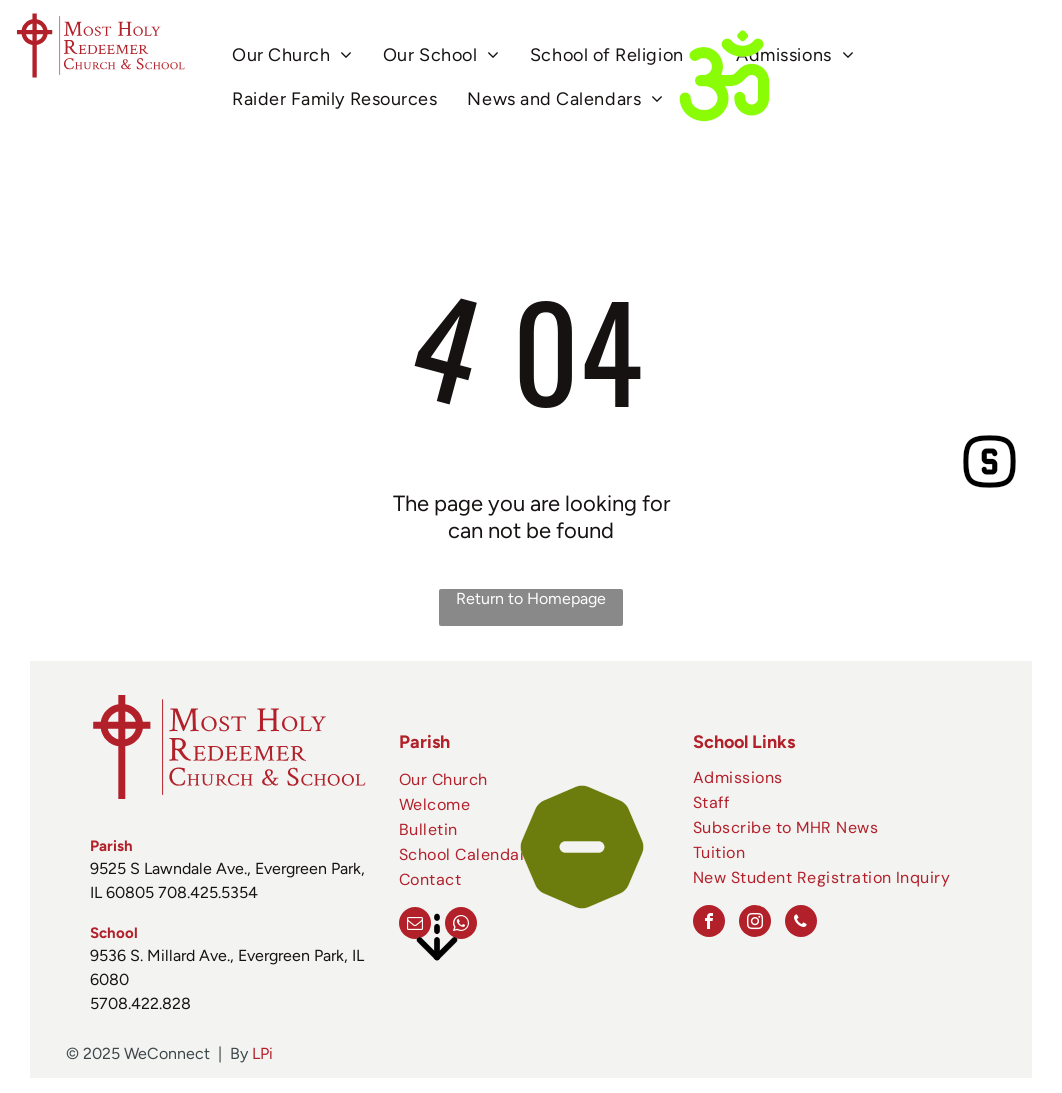  Describe the element at coordinates (437, 937) in the screenshot. I see `download in progress` at that location.